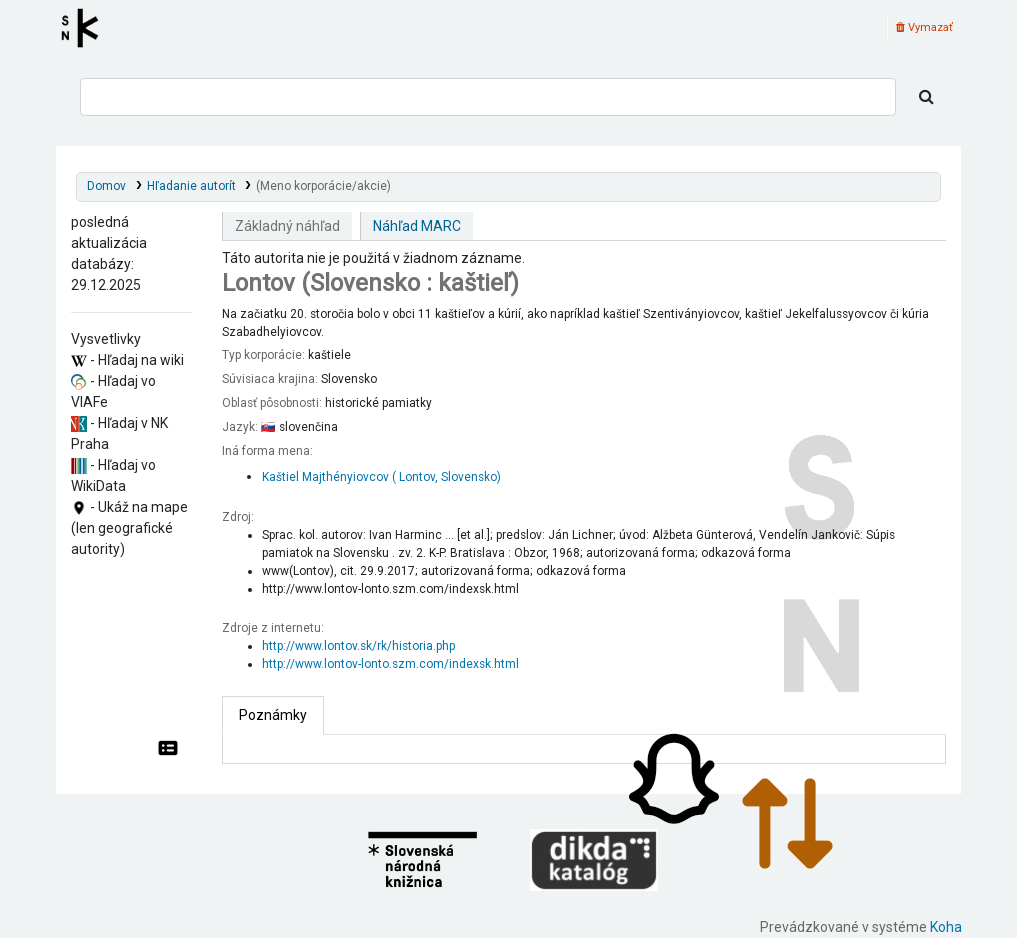  Describe the element at coordinates (168, 748) in the screenshot. I see `view list details or summary` at that location.